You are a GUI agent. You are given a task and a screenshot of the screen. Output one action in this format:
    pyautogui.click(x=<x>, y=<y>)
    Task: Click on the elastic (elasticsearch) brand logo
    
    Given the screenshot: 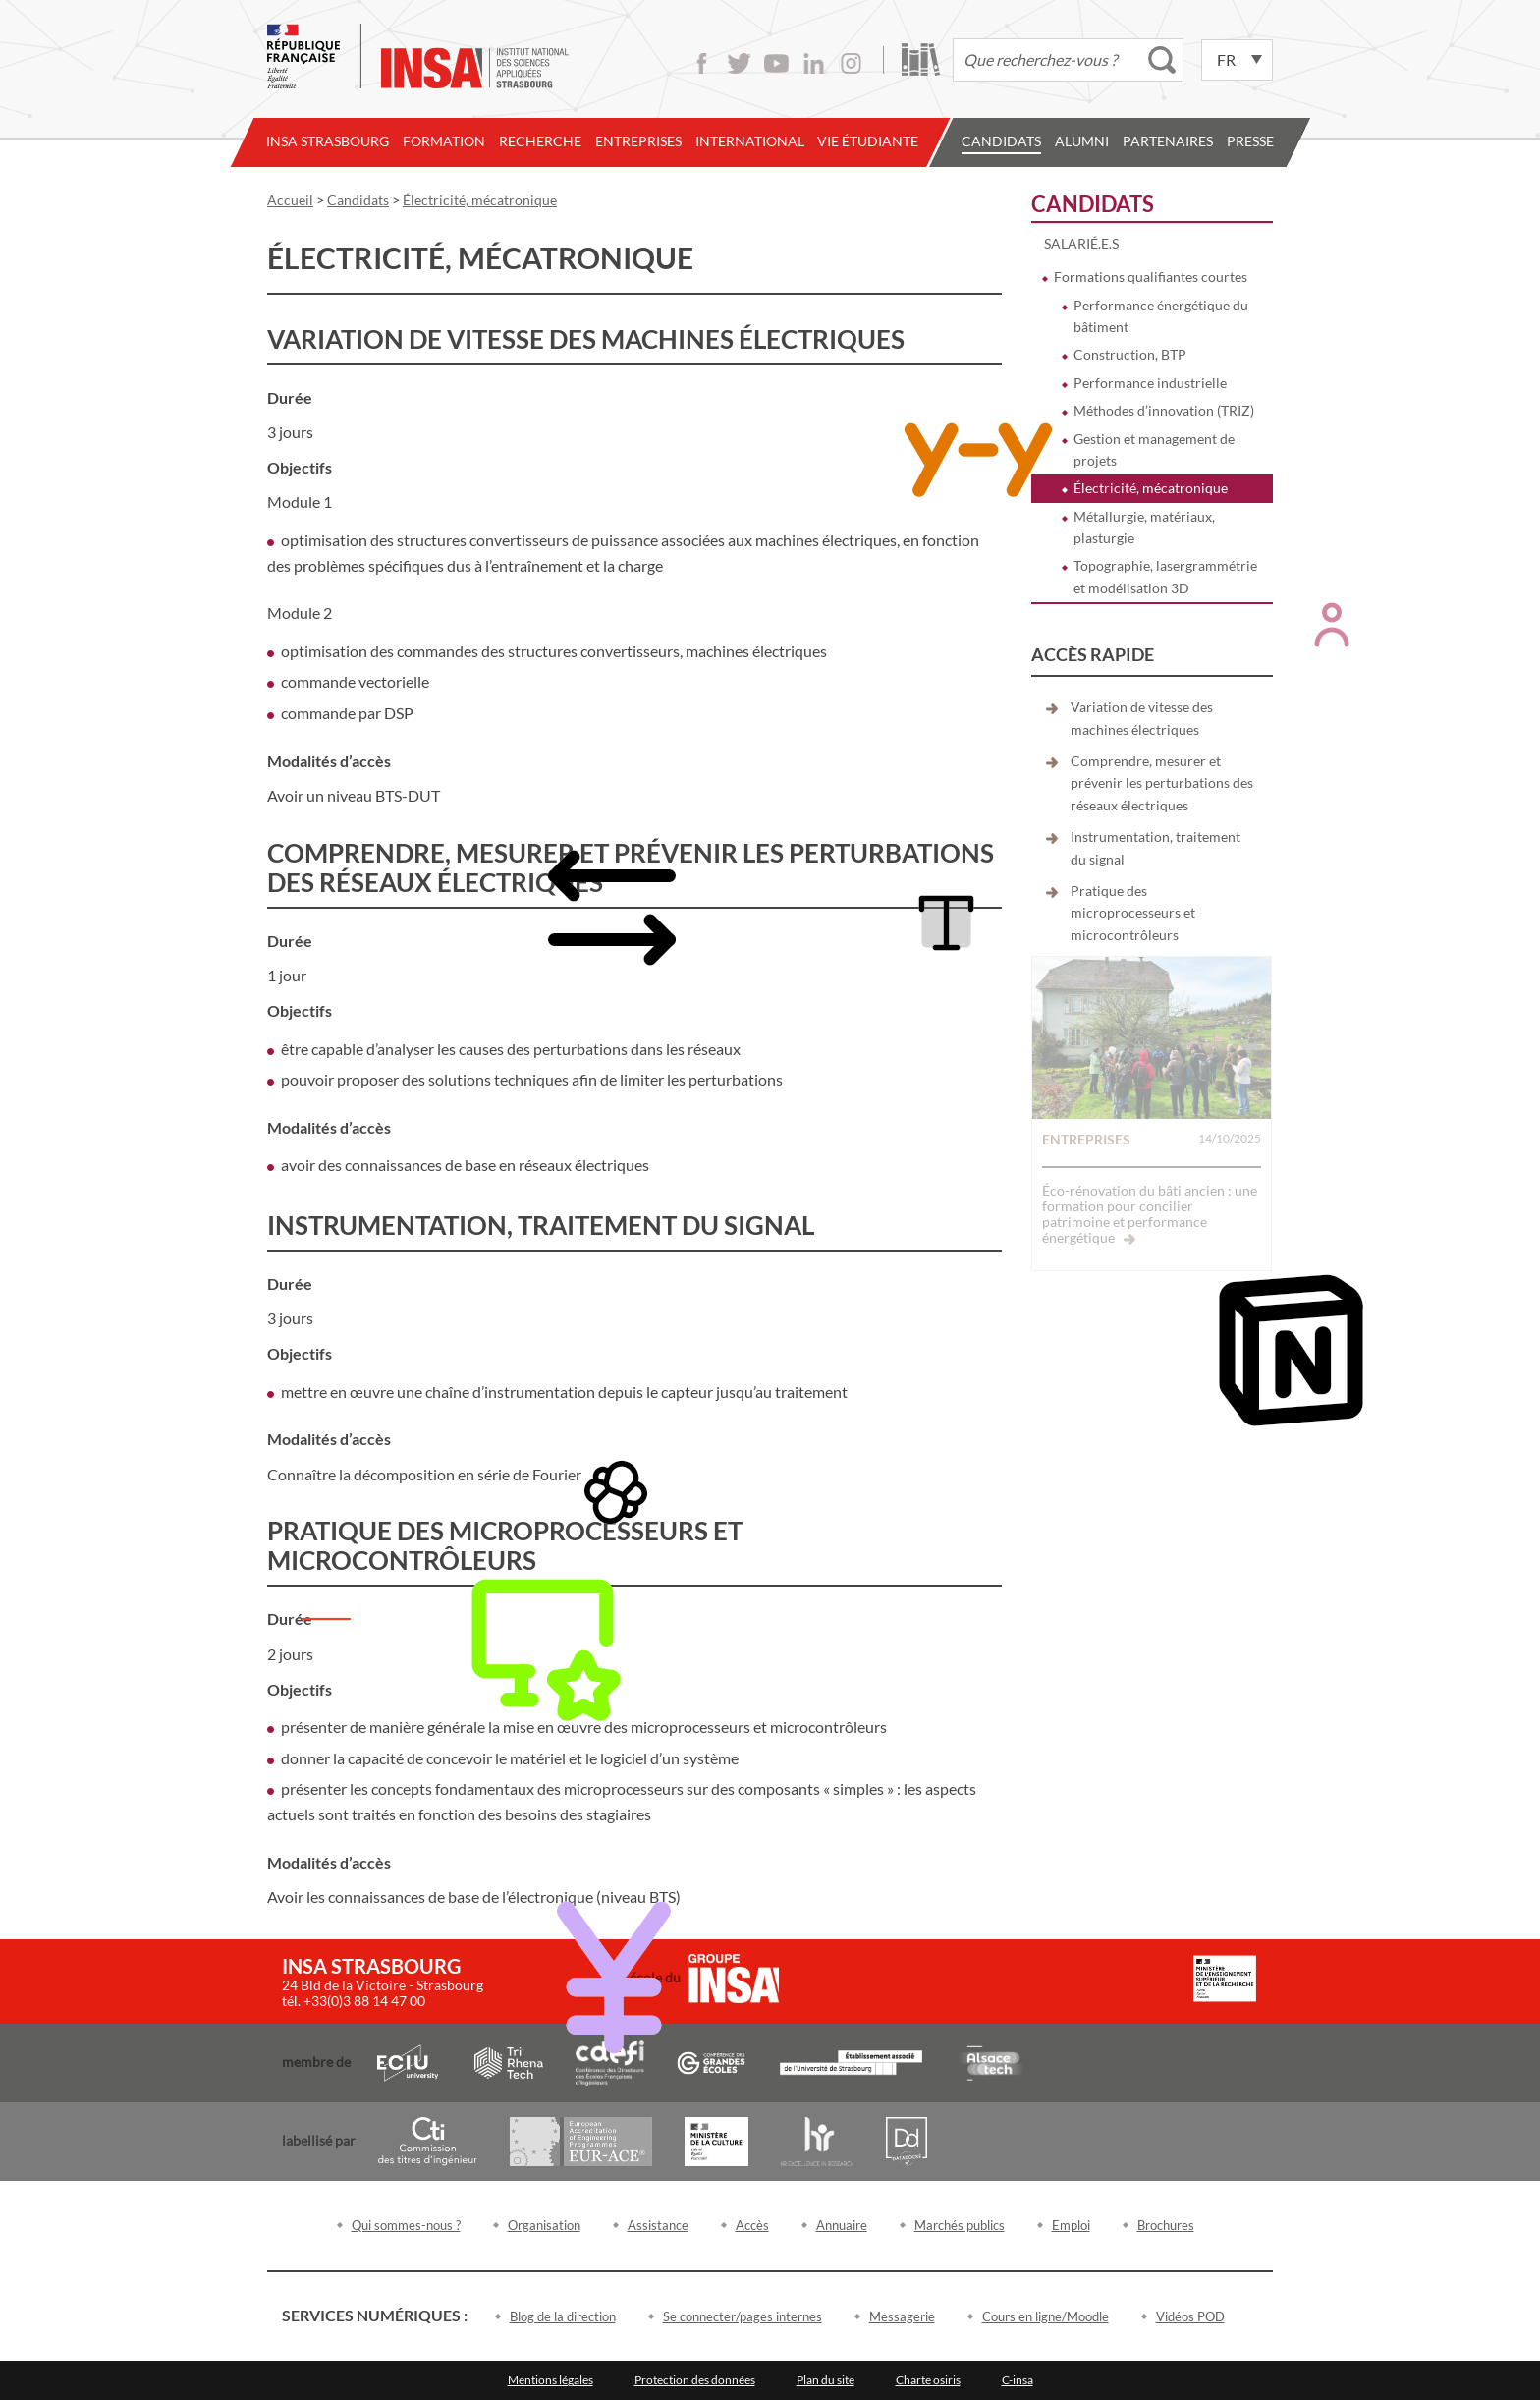 What is the action you would take?
    pyautogui.click(x=616, y=1492)
    